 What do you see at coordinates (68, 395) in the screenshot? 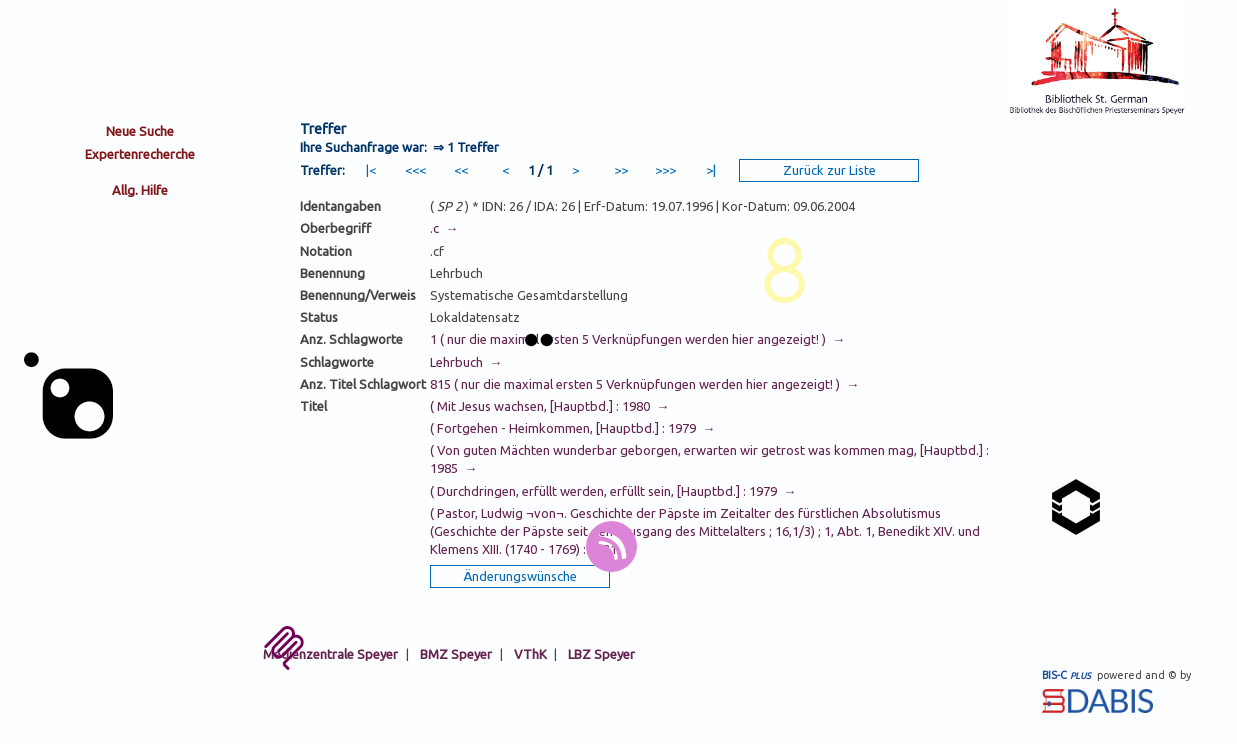
I see `nuget package manager logo` at bounding box center [68, 395].